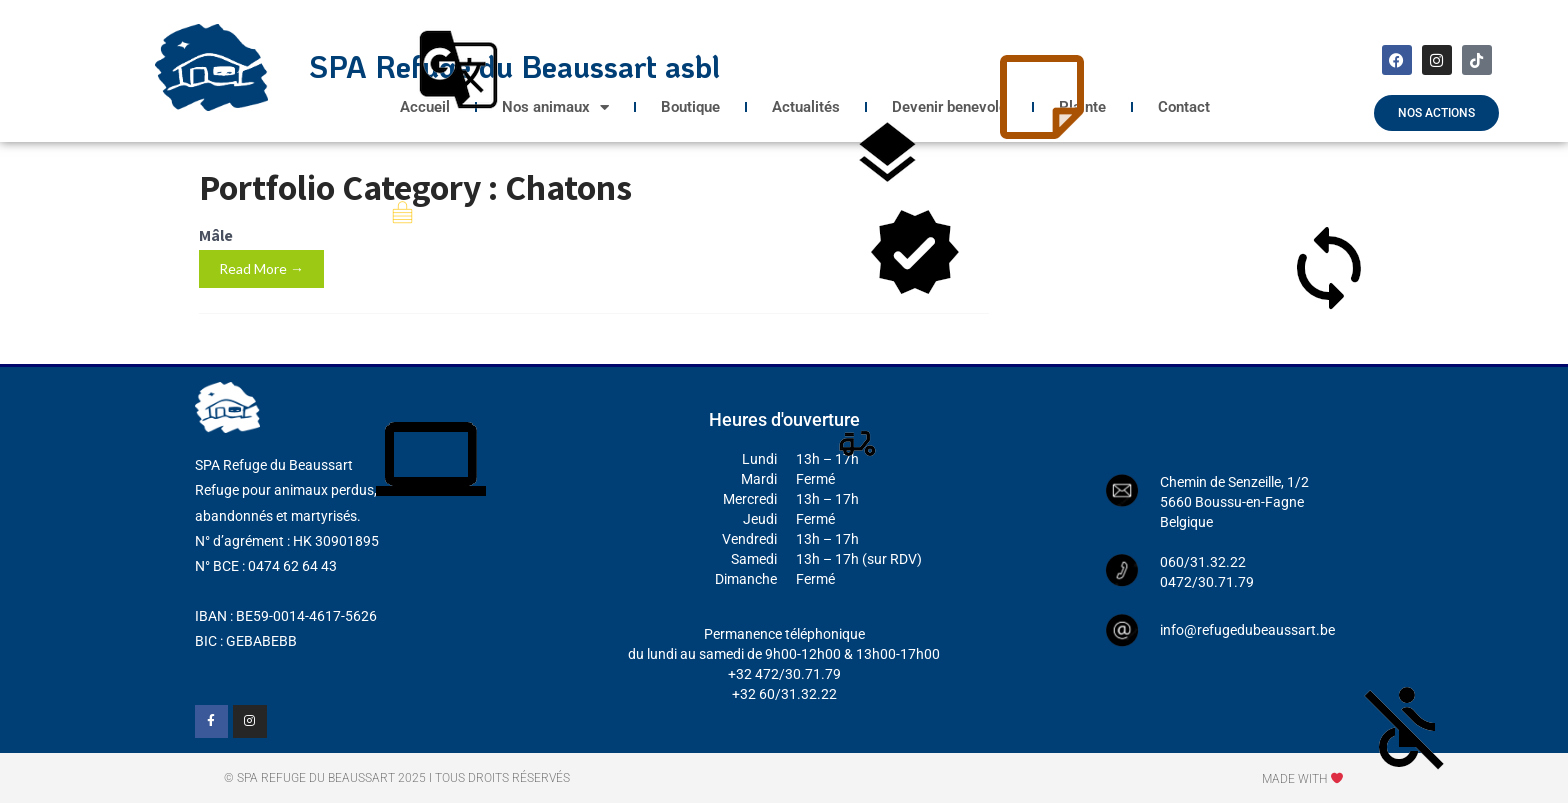 The image size is (1568, 803). Describe the element at coordinates (458, 69) in the screenshot. I see `translate text using Google Translate` at that location.